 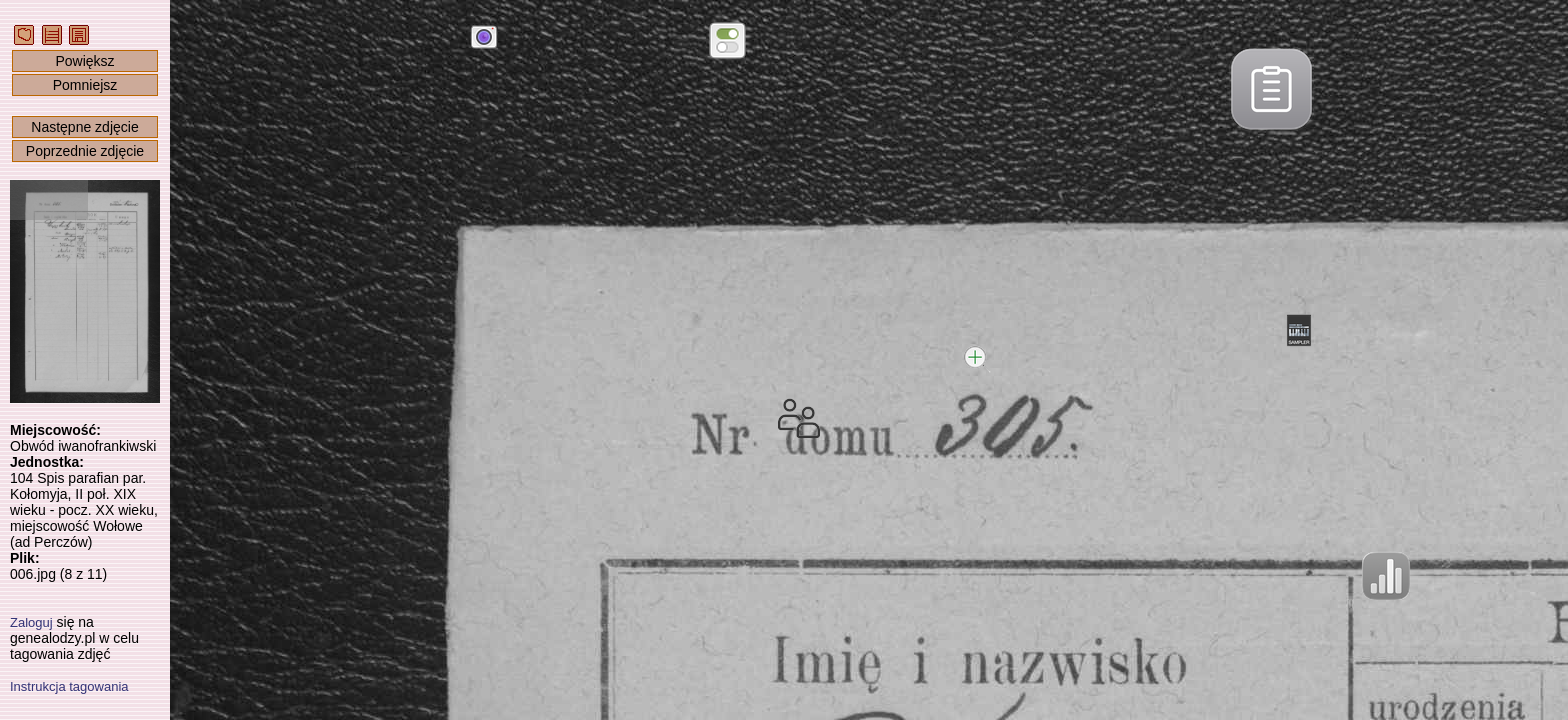 I want to click on open numbers spreadsheet app, so click(x=1386, y=576).